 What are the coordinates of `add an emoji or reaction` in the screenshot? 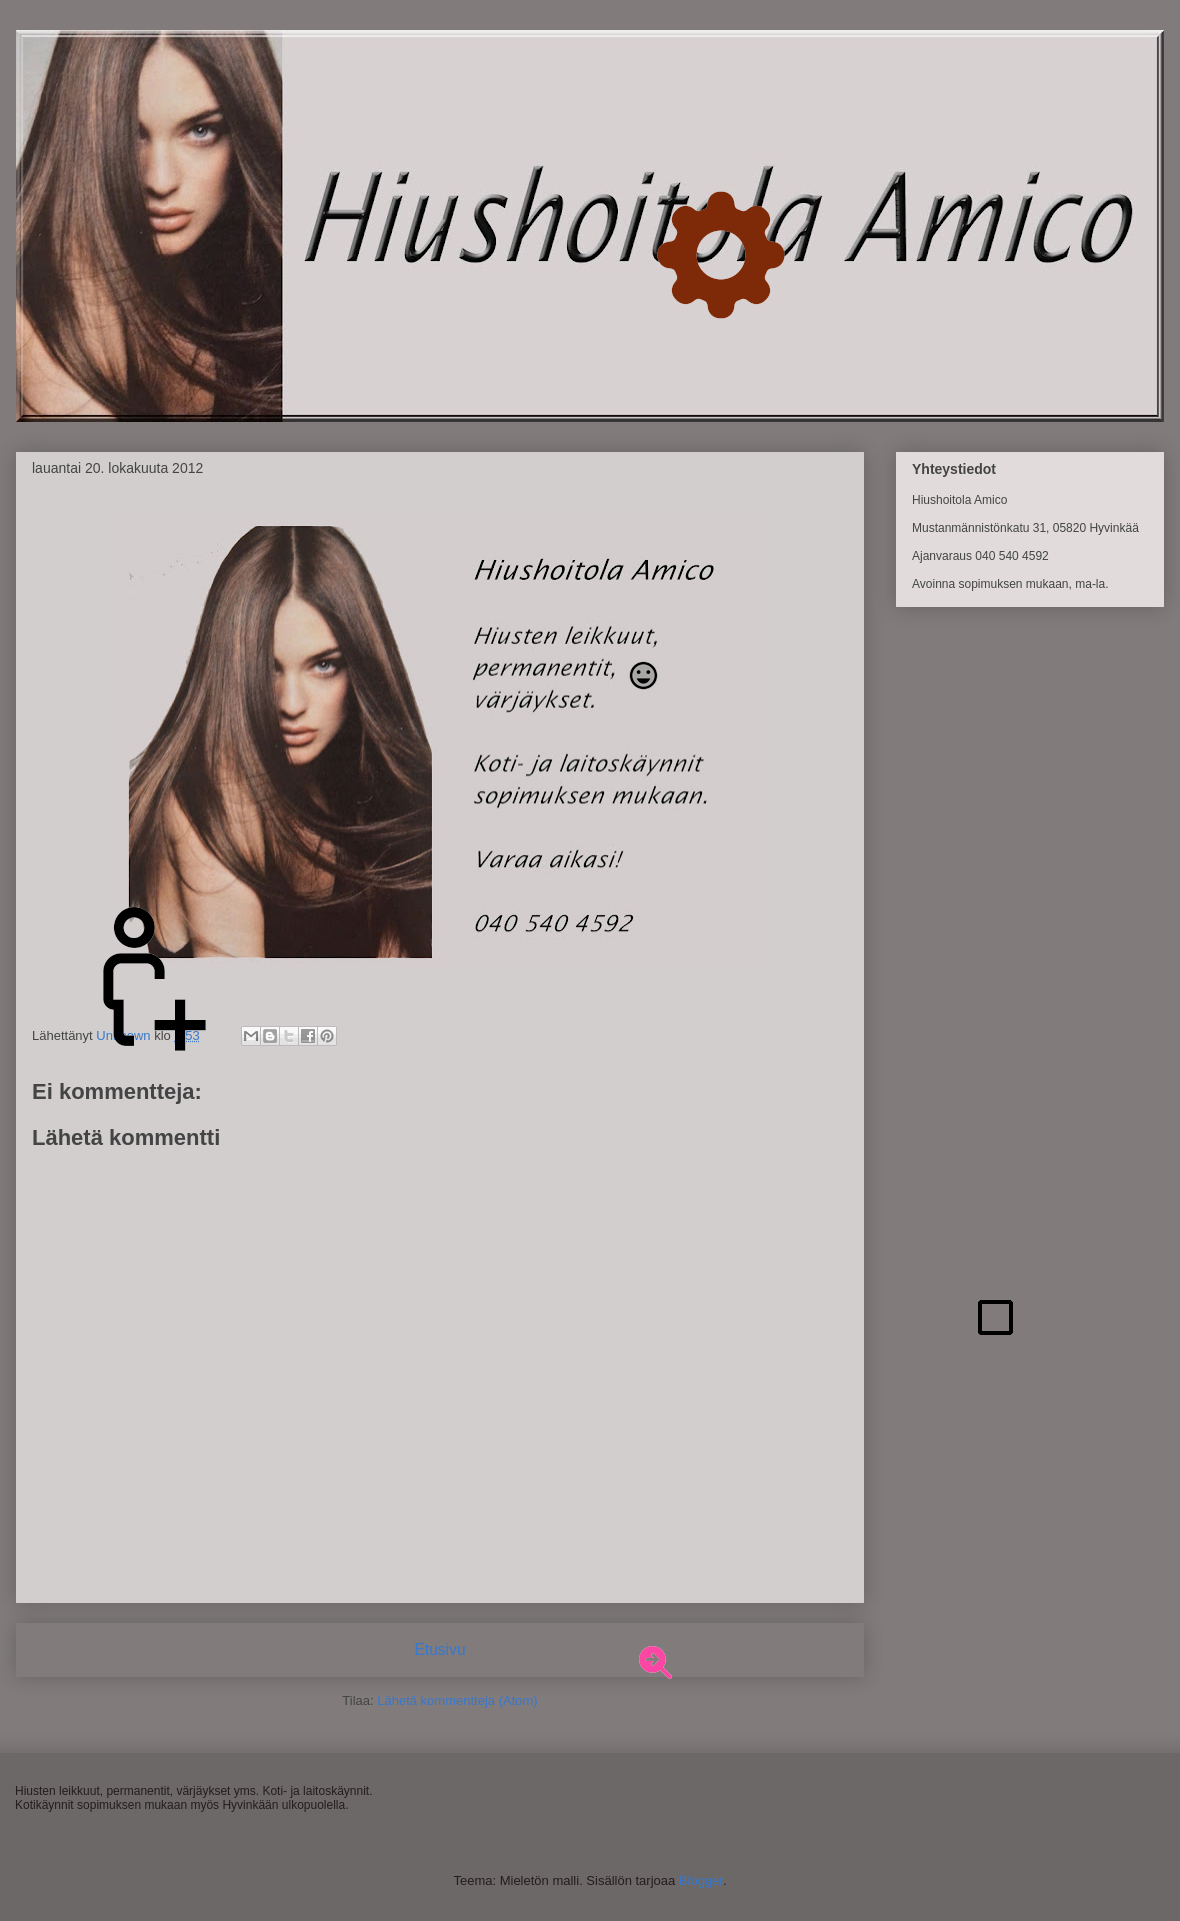 It's located at (643, 675).